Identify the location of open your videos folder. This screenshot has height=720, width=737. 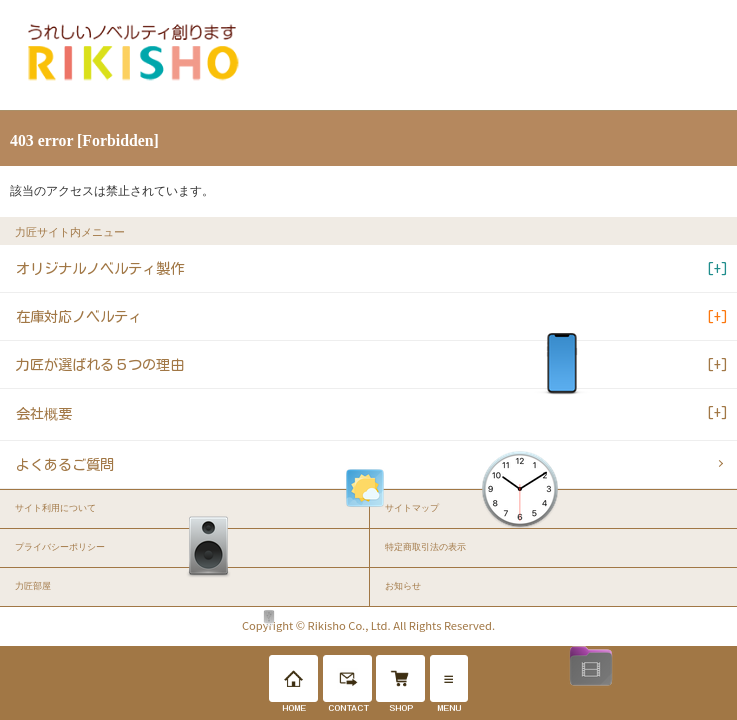
(591, 666).